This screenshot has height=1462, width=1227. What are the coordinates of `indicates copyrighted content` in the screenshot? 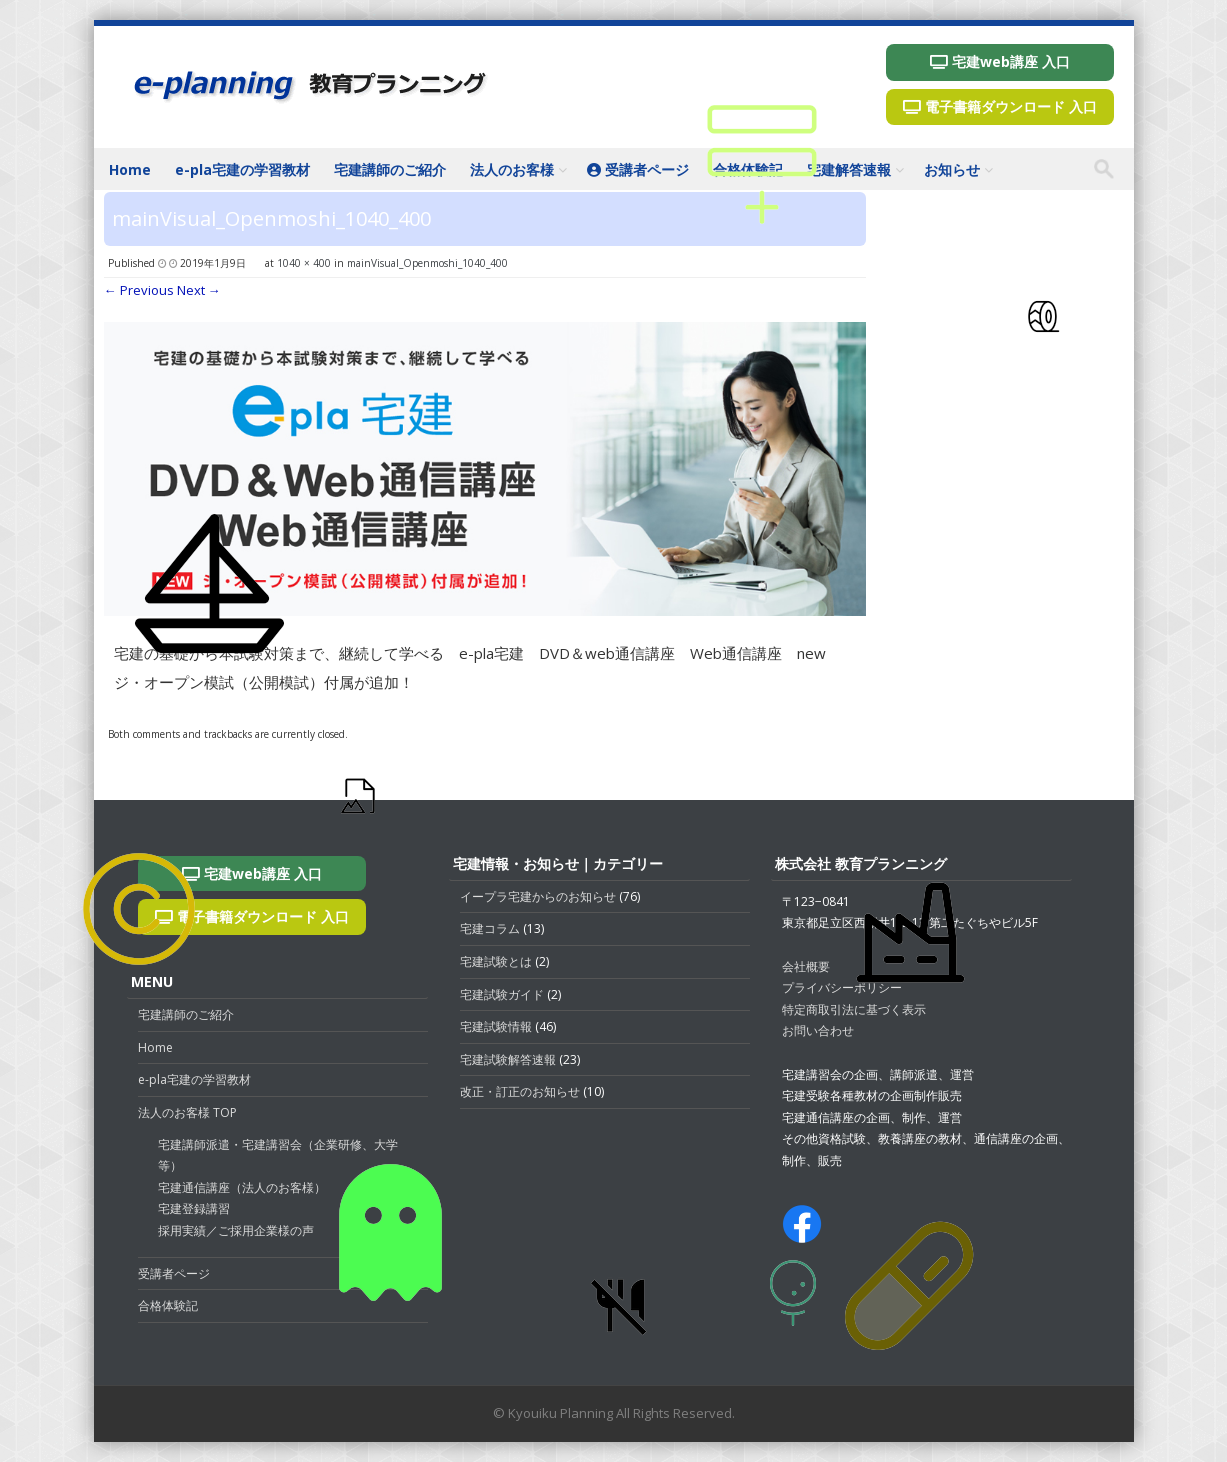 It's located at (139, 909).